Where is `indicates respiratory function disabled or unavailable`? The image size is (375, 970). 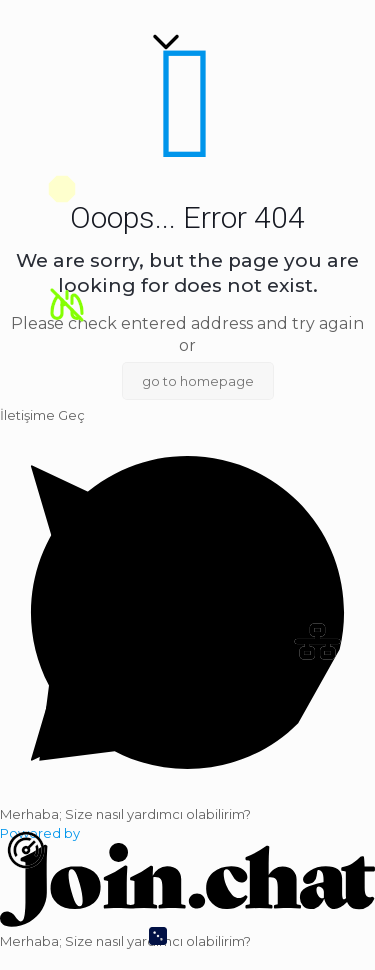 indicates respiratory function disabled or unavailable is located at coordinates (67, 305).